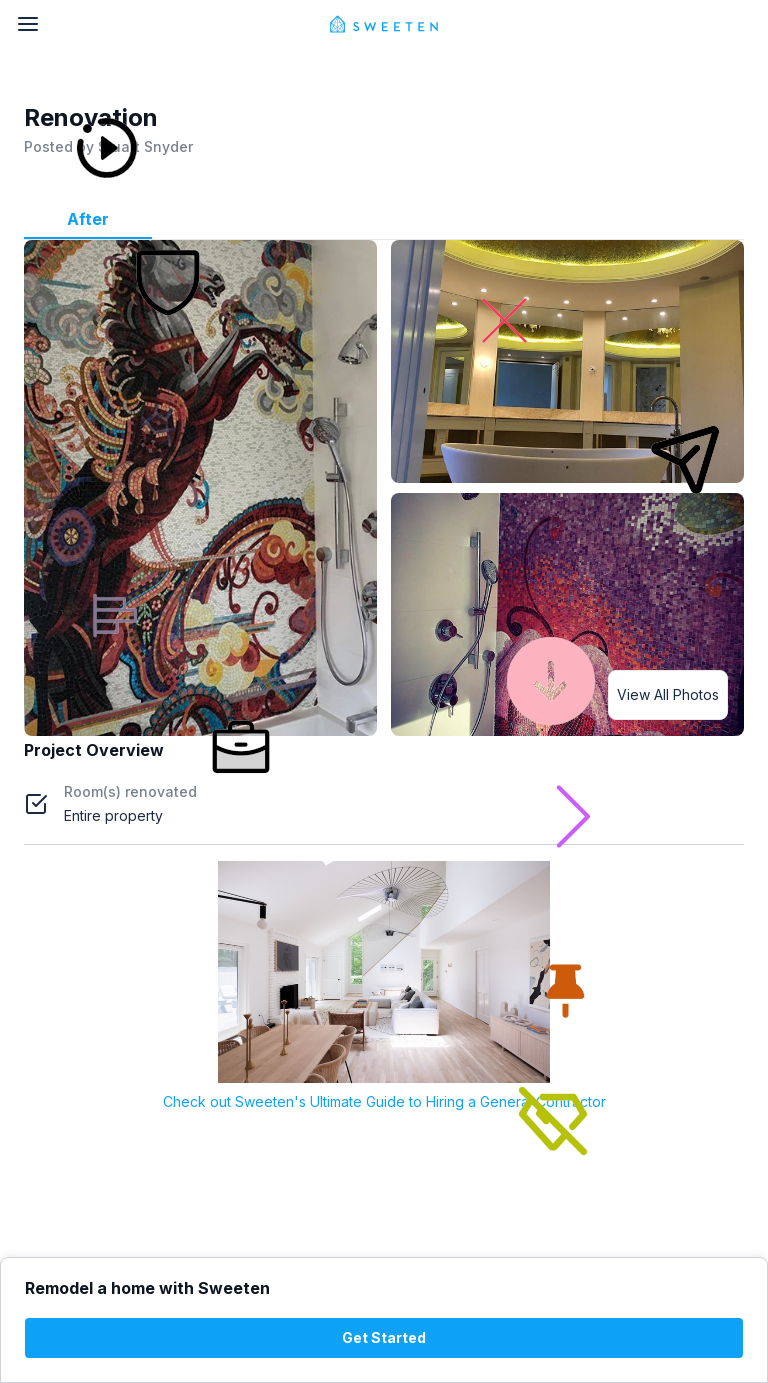 The width and height of the screenshot is (768, 1383). Describe the element at coordinates (168, 279) in the screenshot. I see `access security or privacy settings` at that location.